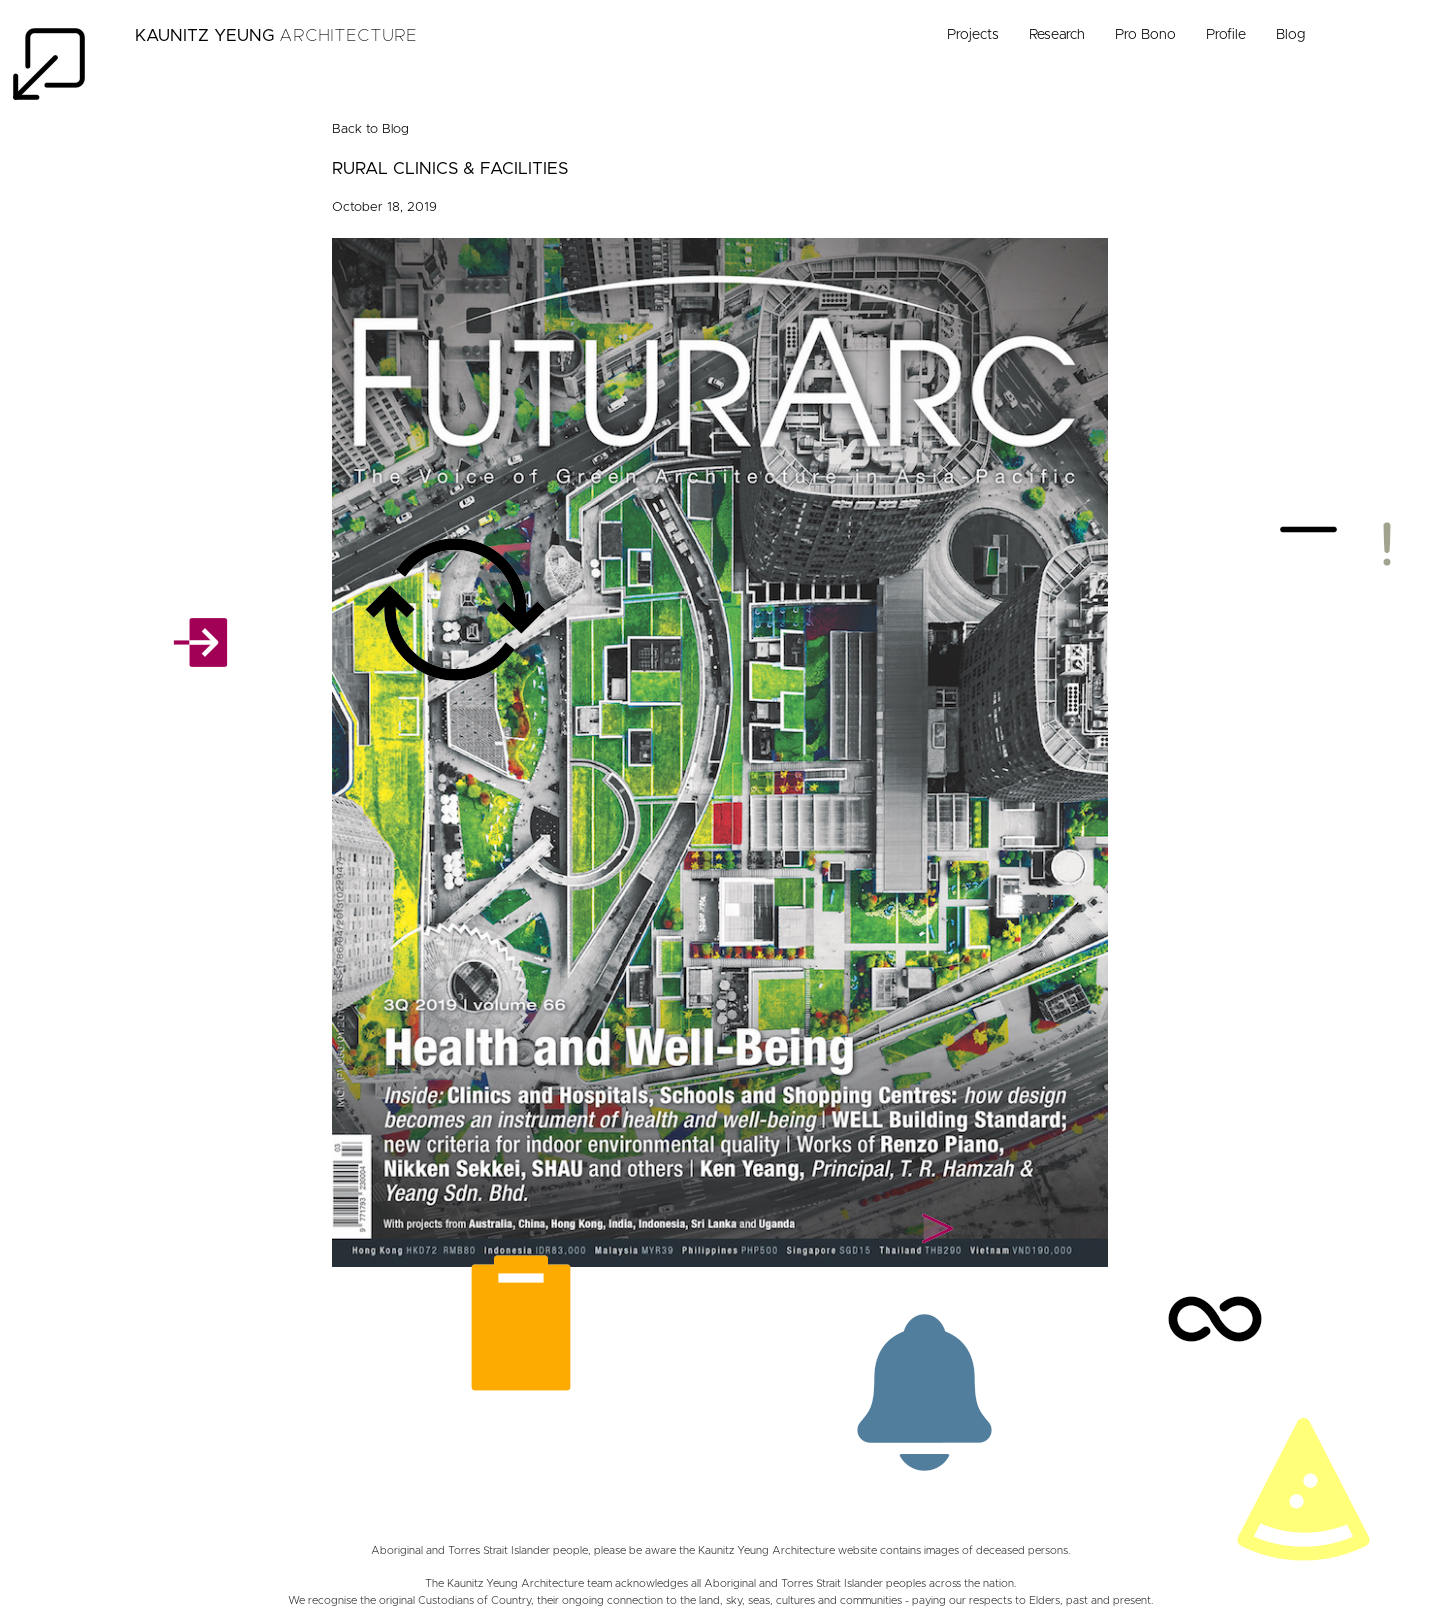 The image size is (1440, 1613). What do you see at coordinates (924, 1392) in the screenshot?
I see `view your notifications` at bounding box center [924, 1392].